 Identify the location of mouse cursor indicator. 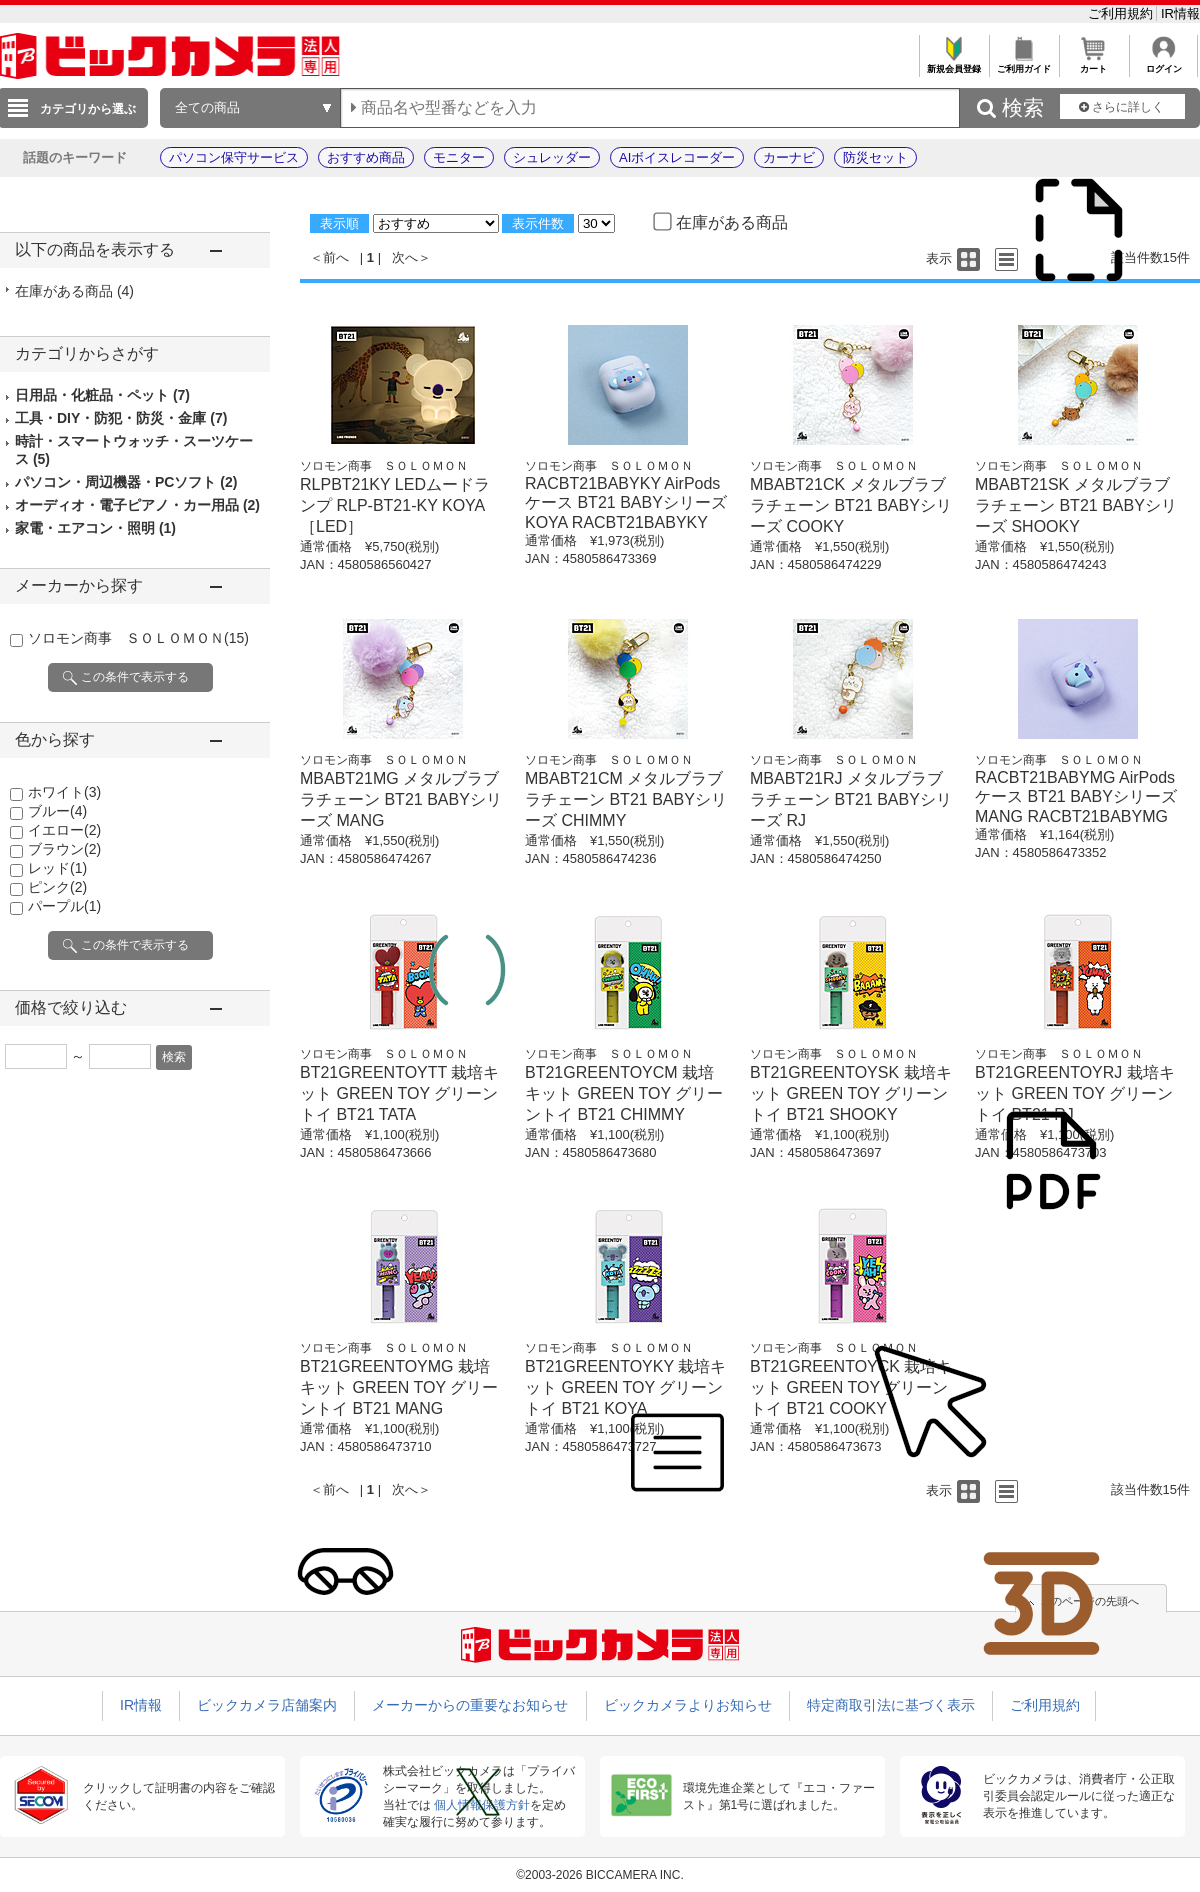
(930, 1401).